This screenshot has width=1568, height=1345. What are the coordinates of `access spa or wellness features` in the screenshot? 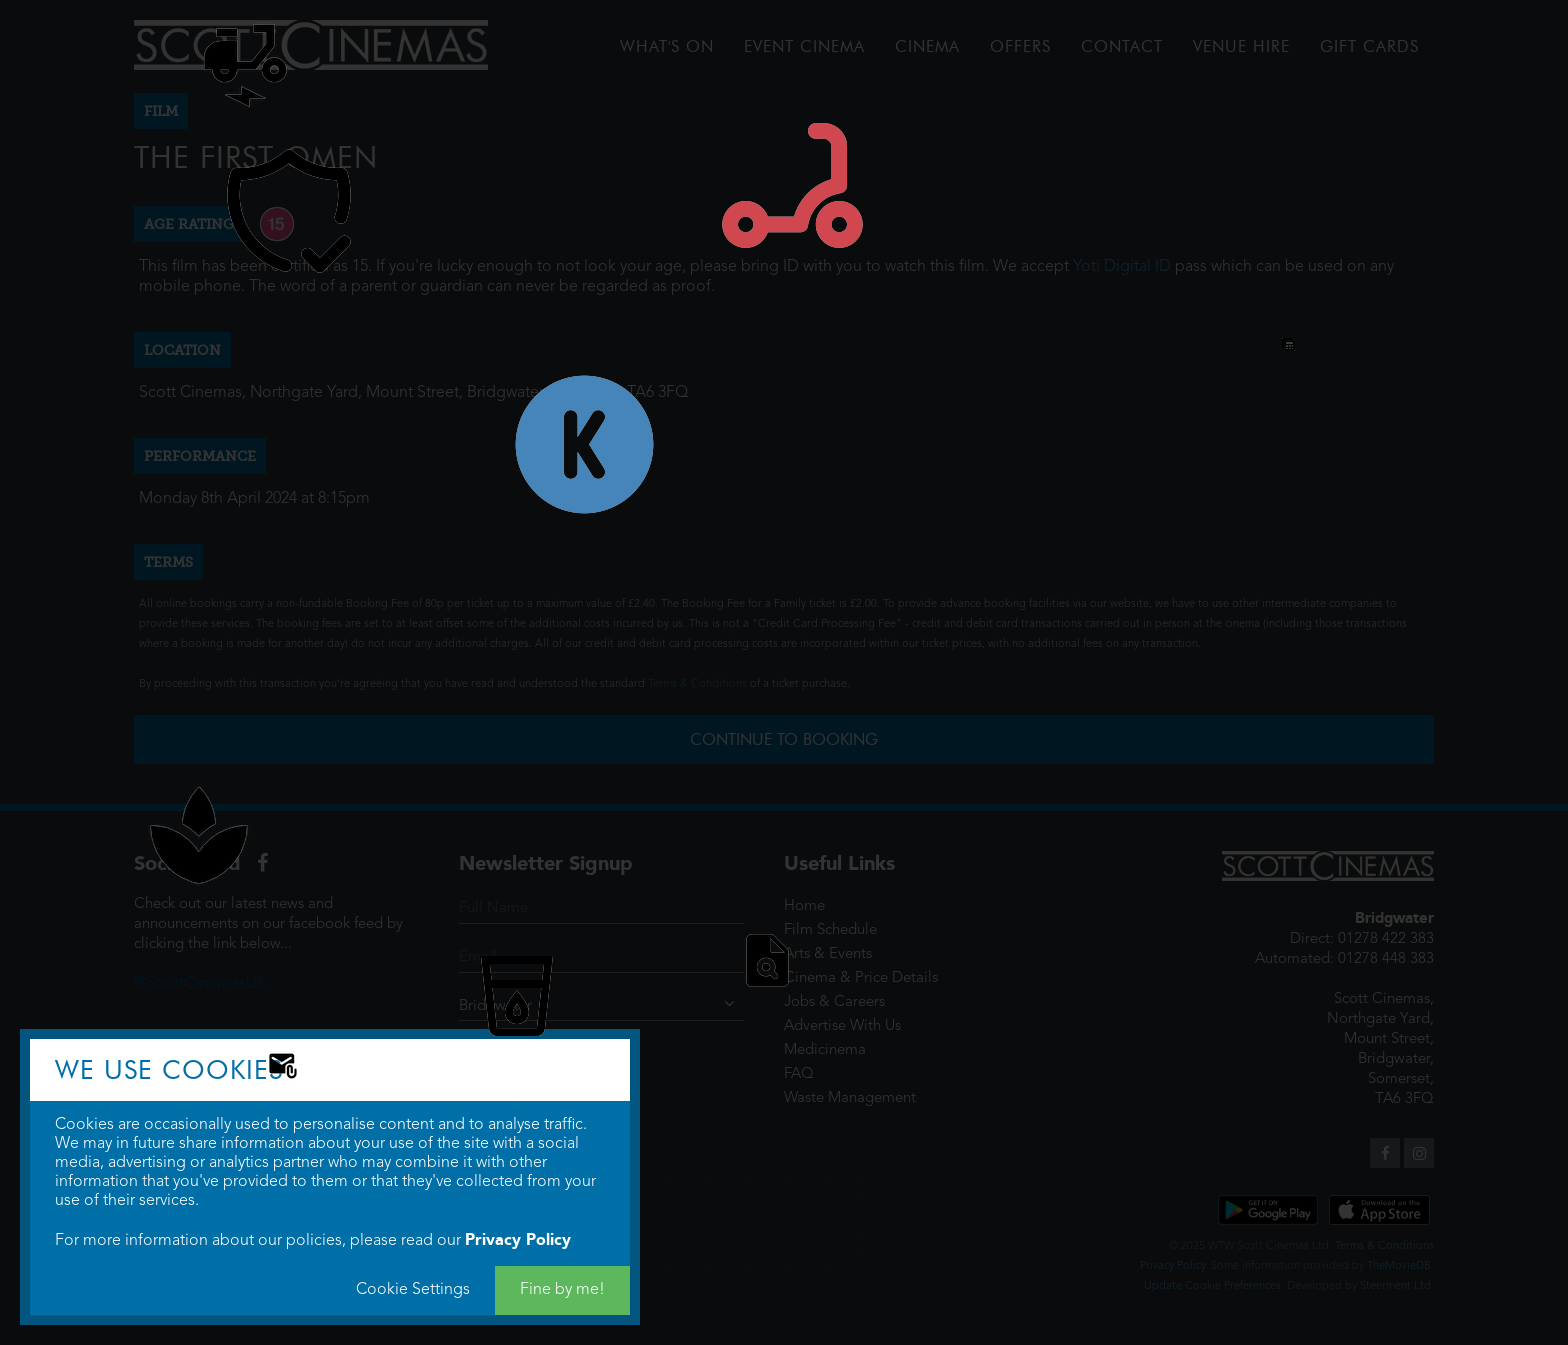 It's located at (199, 835).